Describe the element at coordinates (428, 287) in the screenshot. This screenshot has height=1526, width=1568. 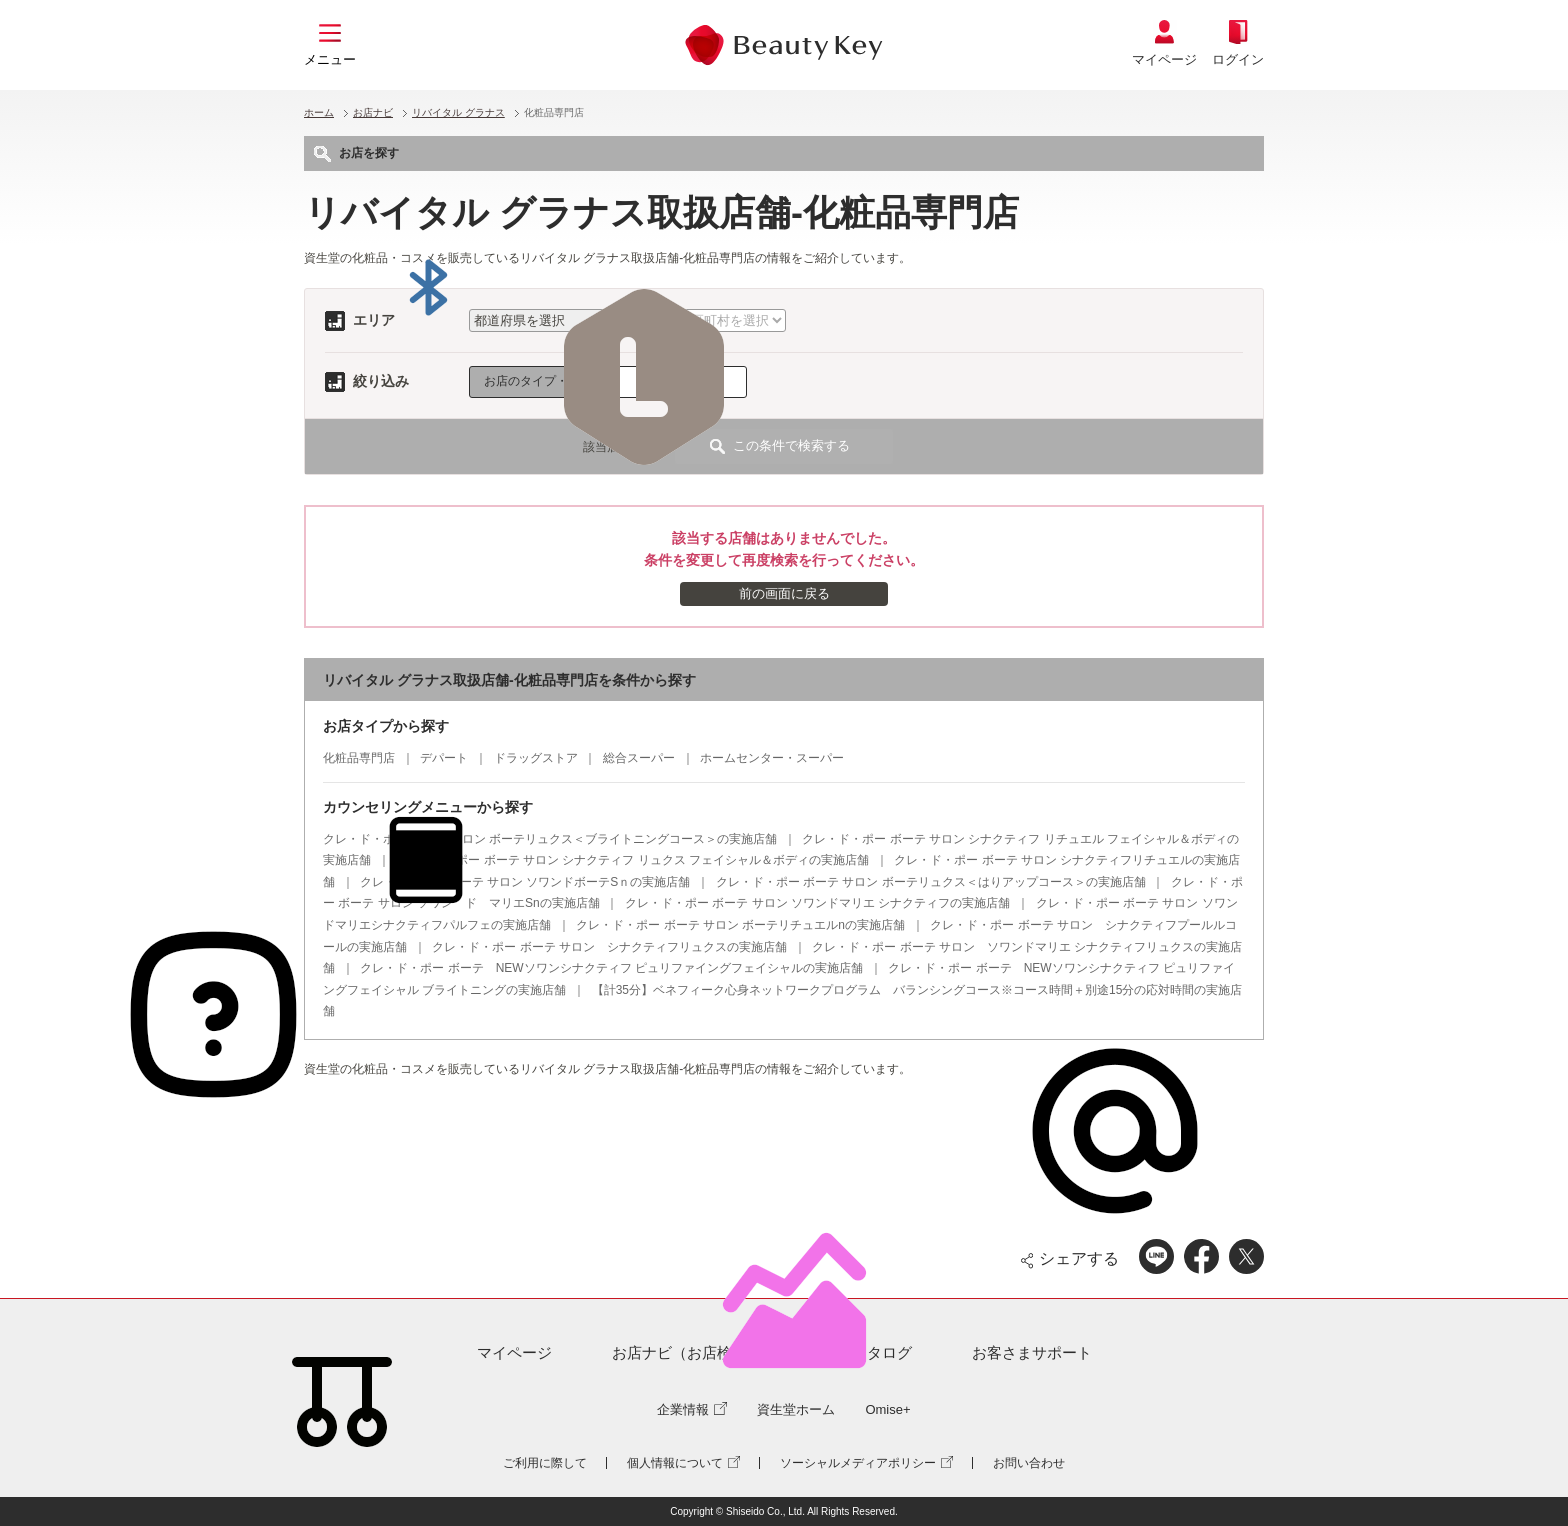
I see `toggle bluetooth connectivity on or off` at that location.